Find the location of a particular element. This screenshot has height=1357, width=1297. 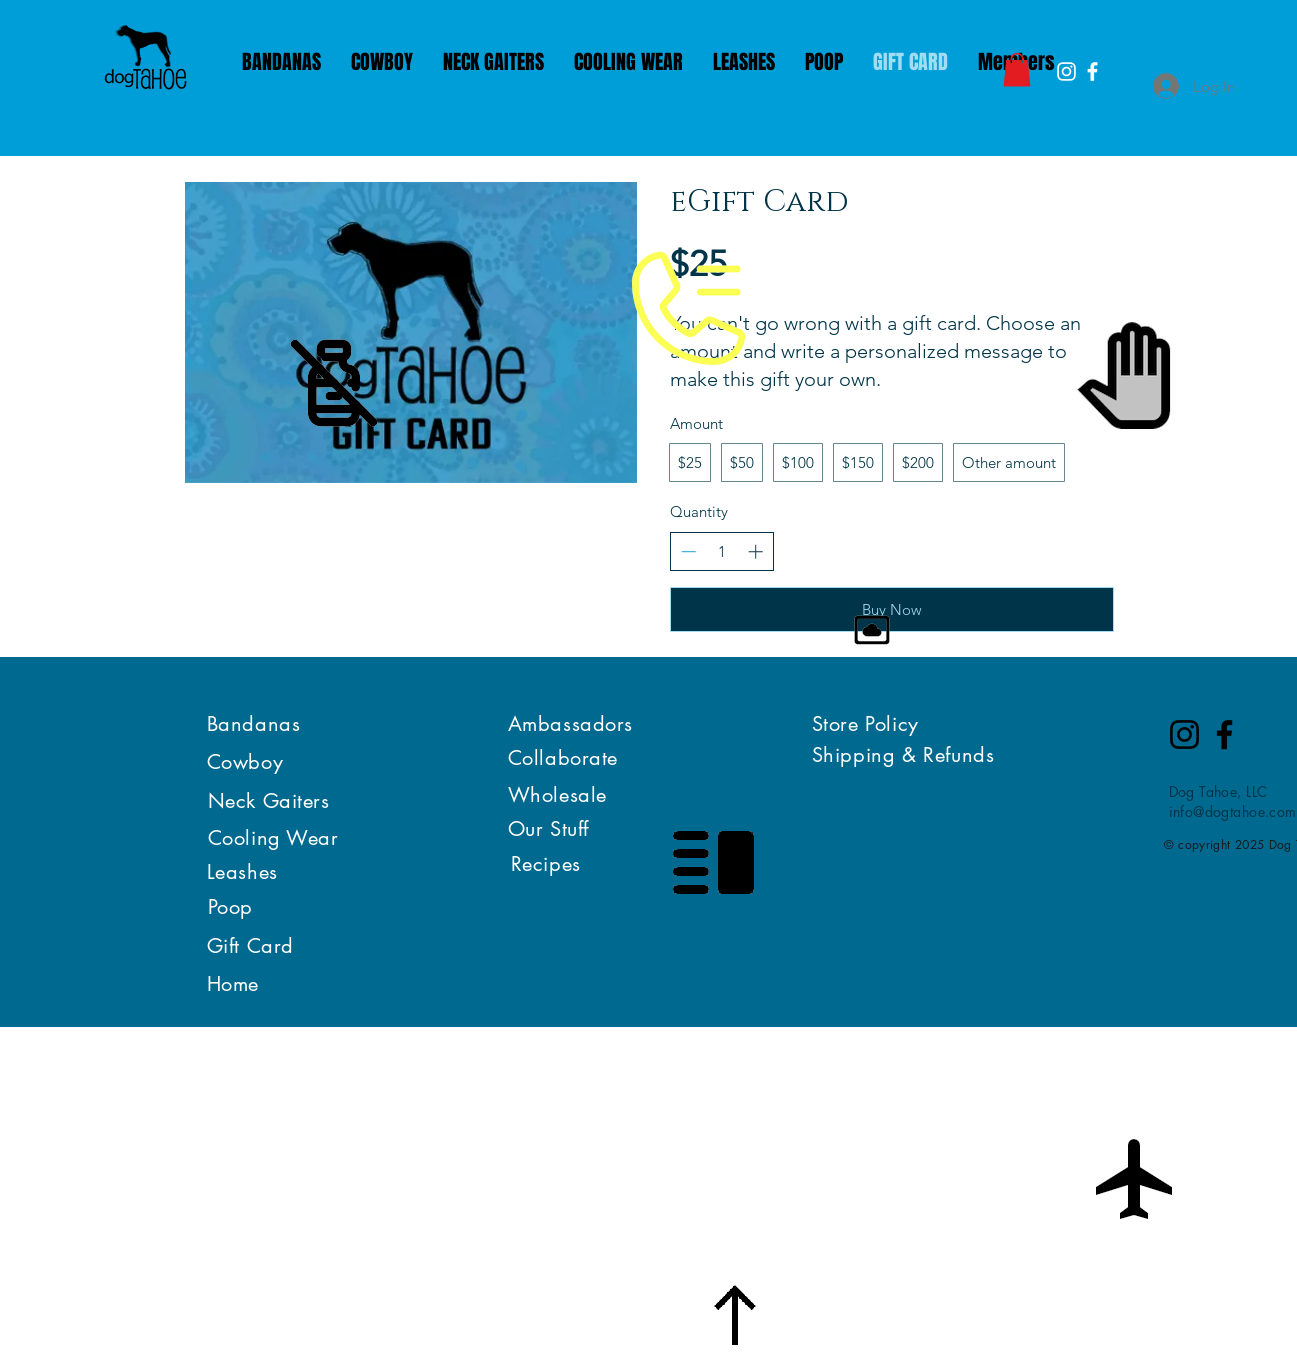

access flight booking or travel options is located at coordinates (1136, 1179).